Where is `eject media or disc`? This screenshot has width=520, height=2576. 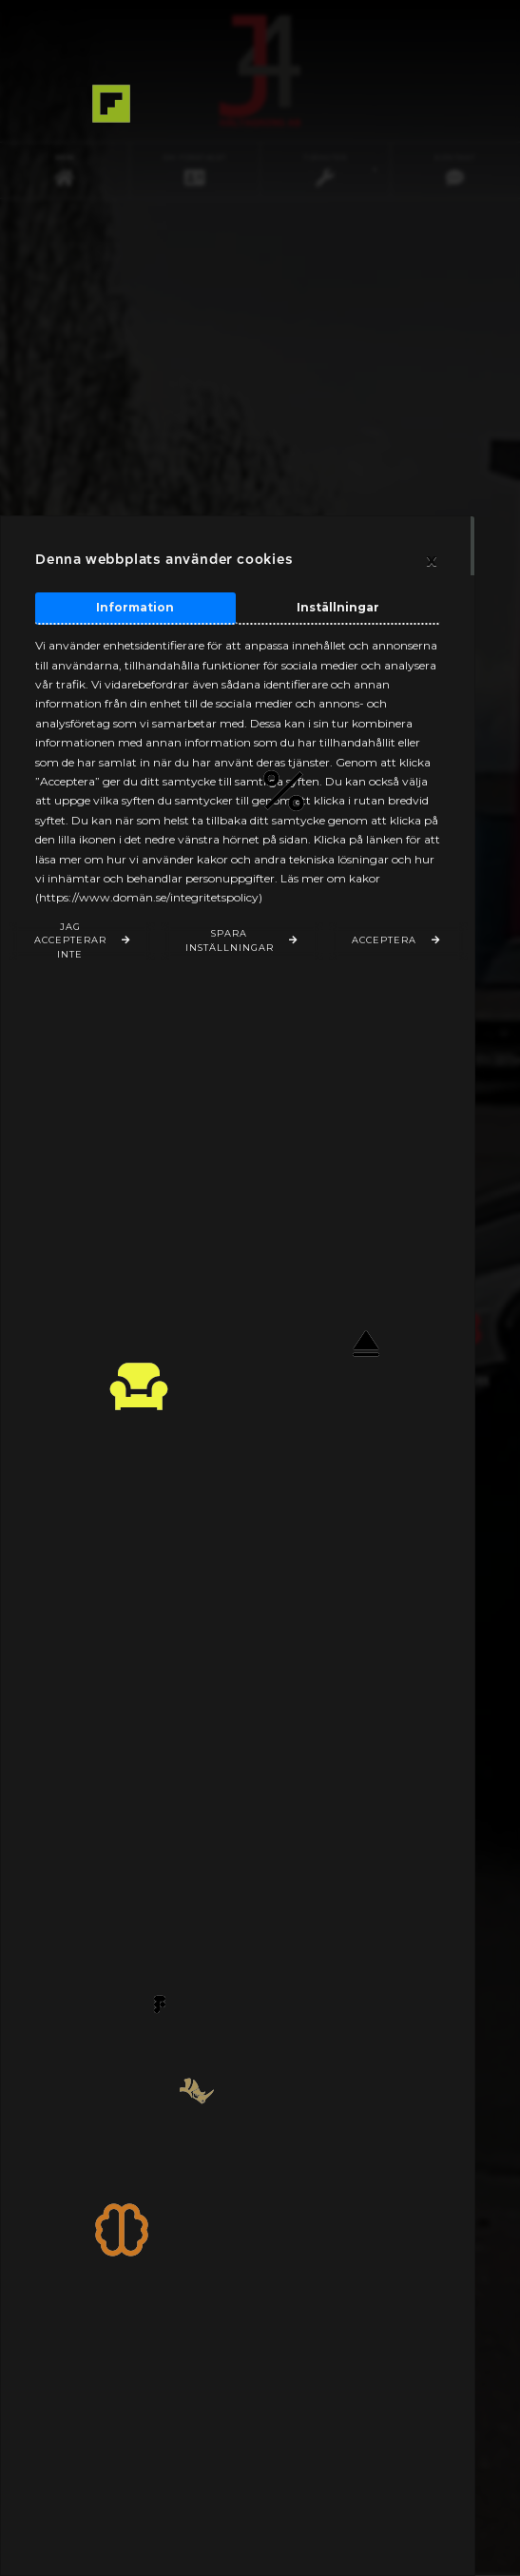
eject media or disc is located at coordinates (366, 1345).